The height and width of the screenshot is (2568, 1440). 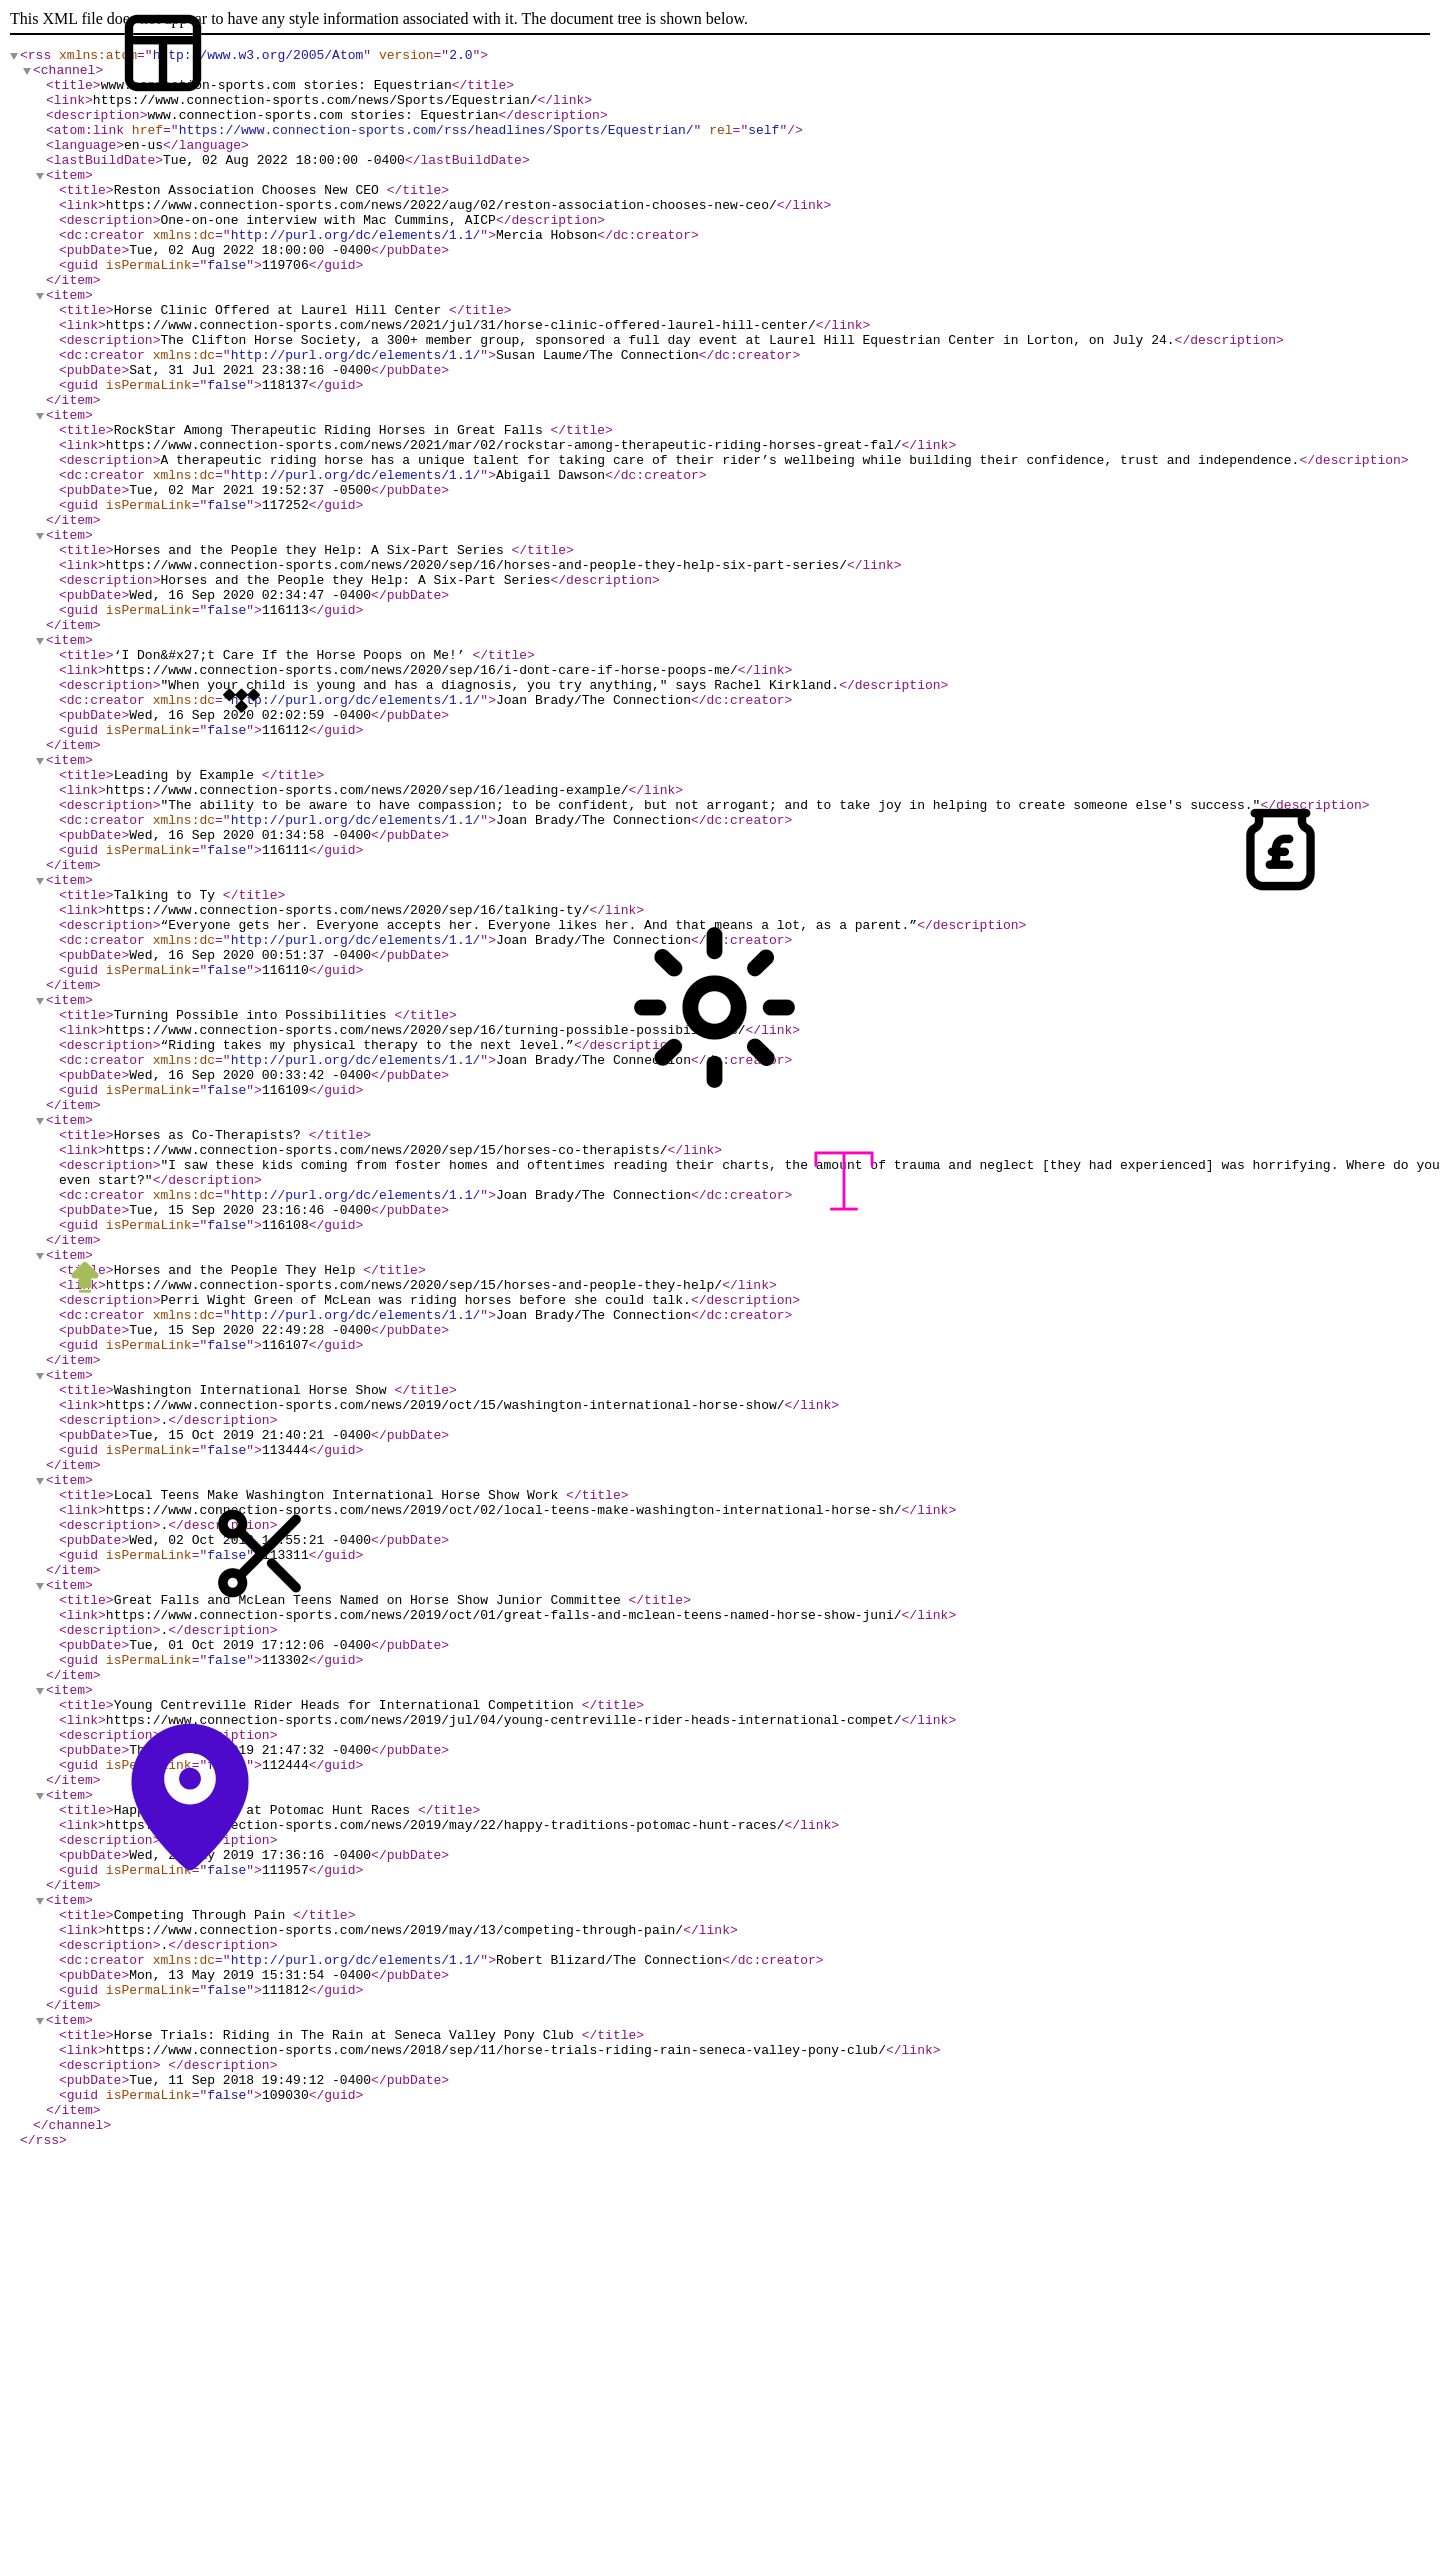 I want to click on switch to grid or layout view, so click(x=163, y=53).